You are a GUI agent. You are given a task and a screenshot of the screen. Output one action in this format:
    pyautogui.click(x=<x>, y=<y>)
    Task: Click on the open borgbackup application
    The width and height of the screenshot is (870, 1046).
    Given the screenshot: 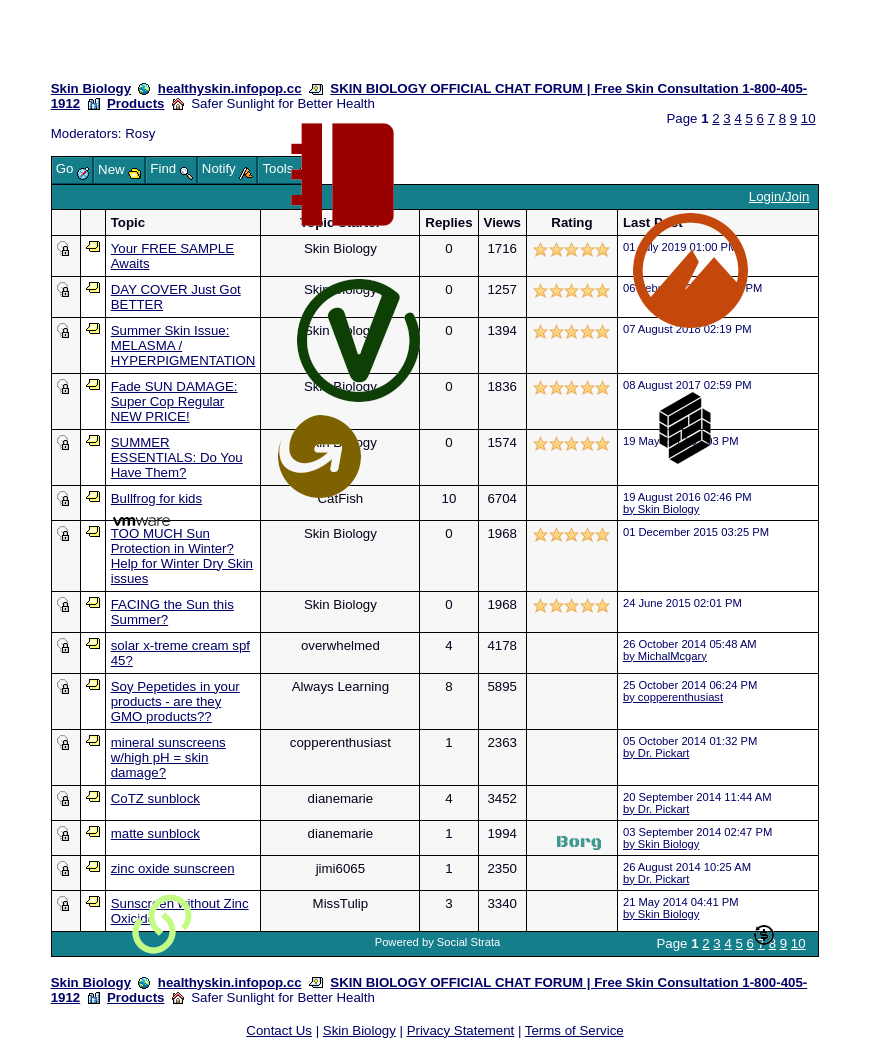 What is the action you would take?
    pyautogui.click(x=579, y=843)
    